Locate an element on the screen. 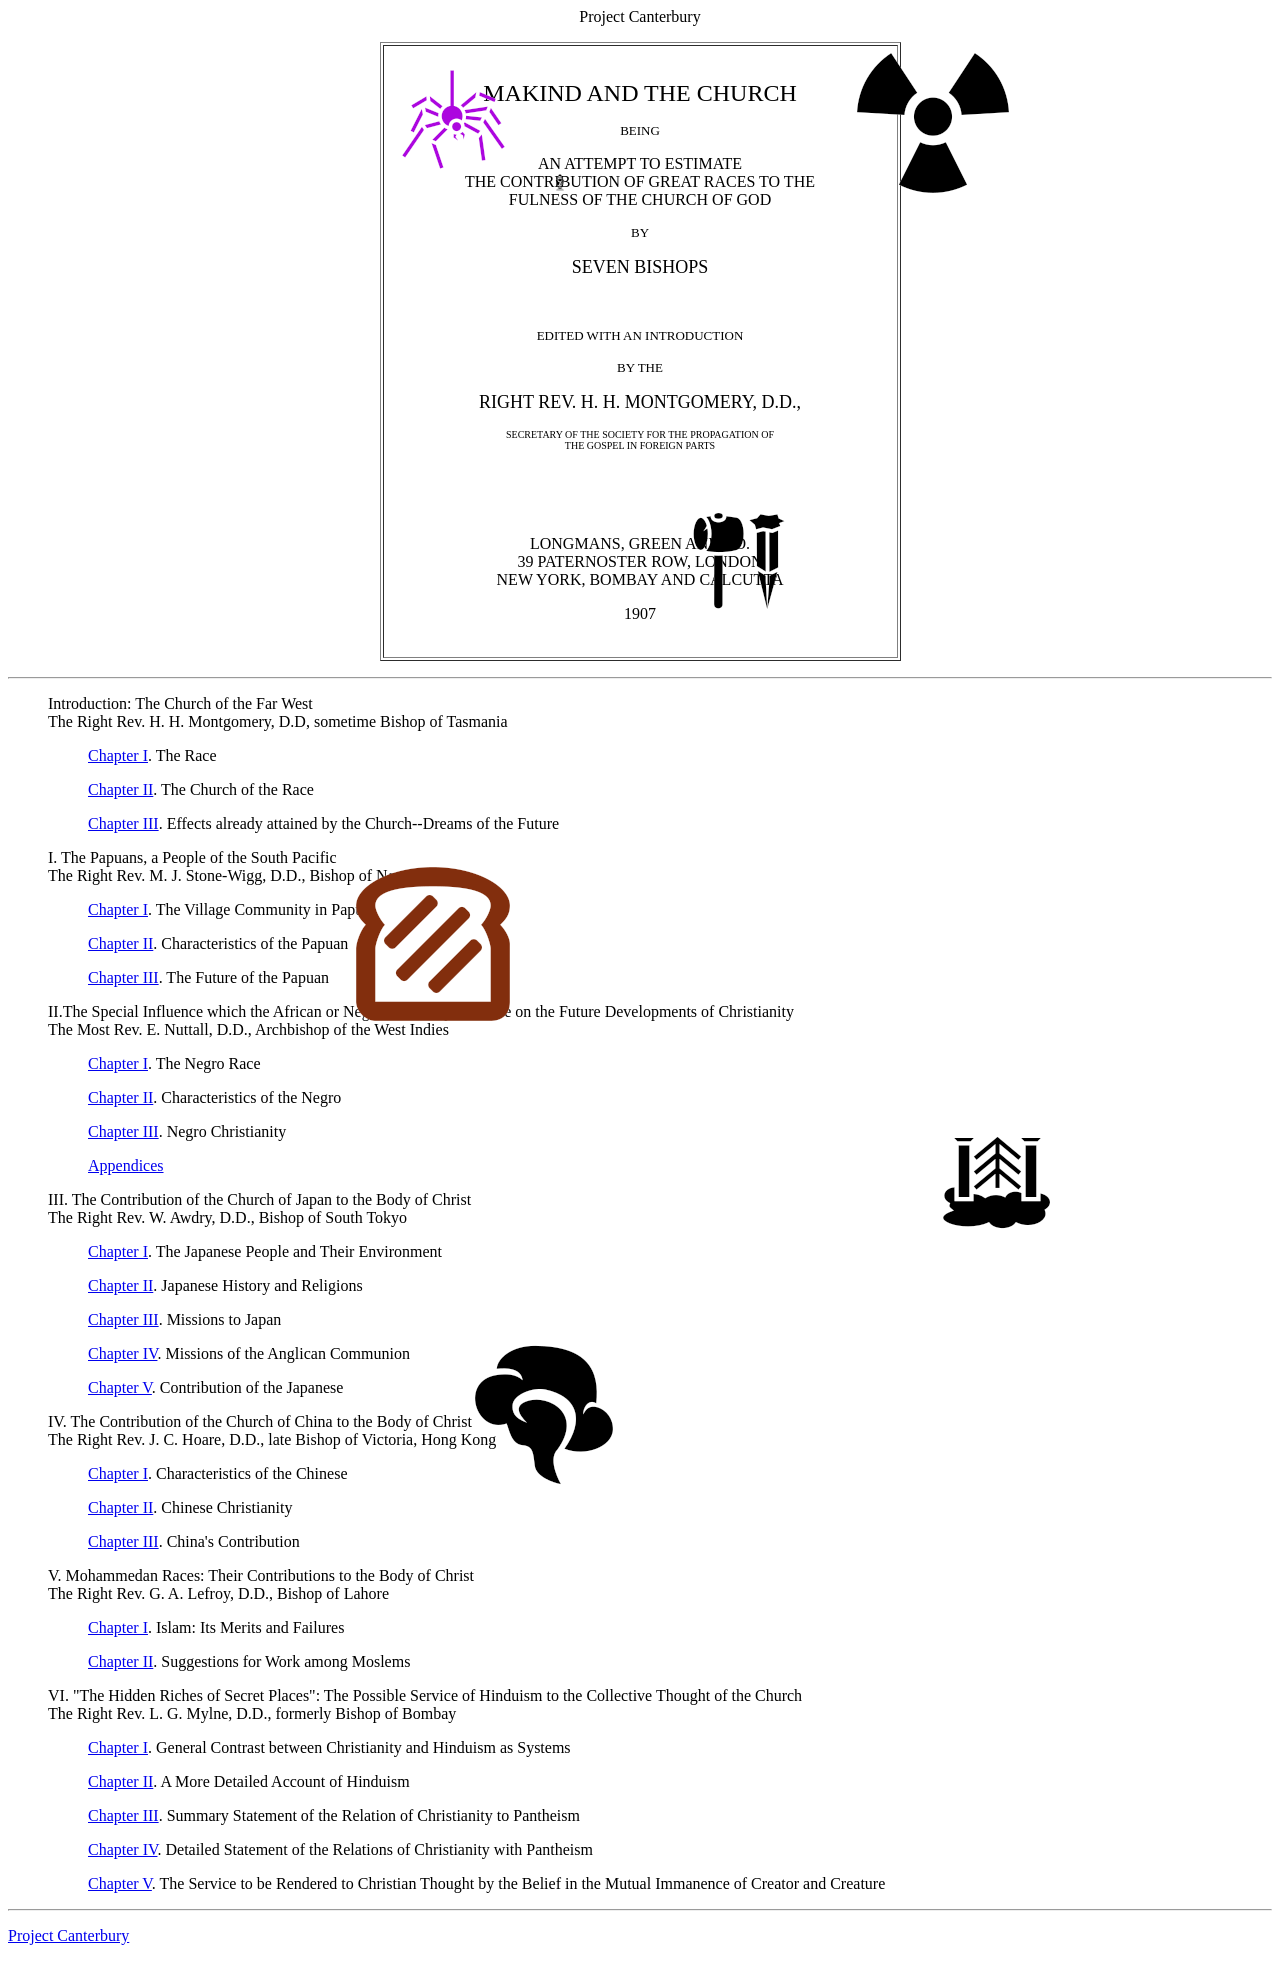 Image resolution: width=1280 pixels, height=1961 pixels. craft or equip stake and hammer weapons is located at coordinates (739, 561).